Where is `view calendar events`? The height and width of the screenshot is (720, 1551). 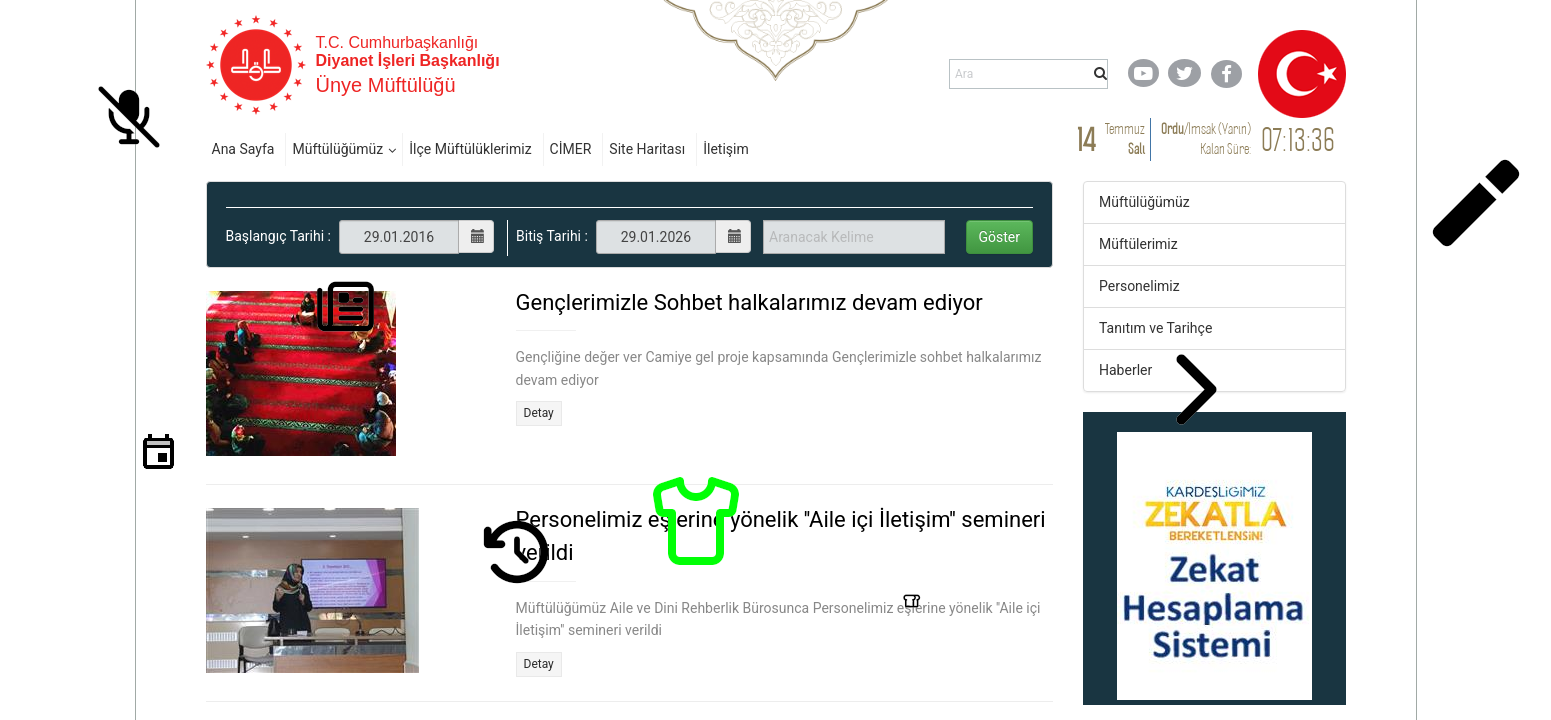
view calendar events is located at coordinates (158, 451).